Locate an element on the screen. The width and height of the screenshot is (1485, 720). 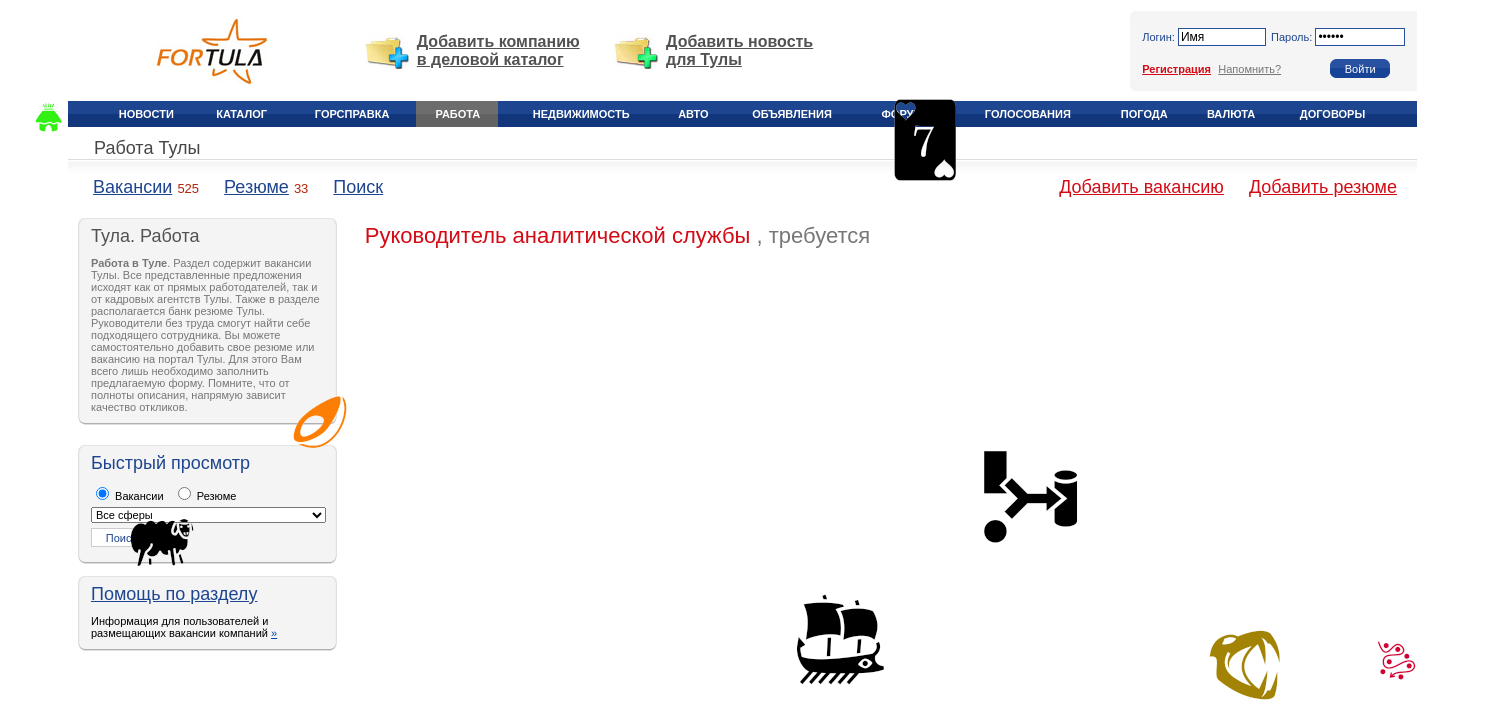
seven of hearts playing card is located at coordinates (925, 140).